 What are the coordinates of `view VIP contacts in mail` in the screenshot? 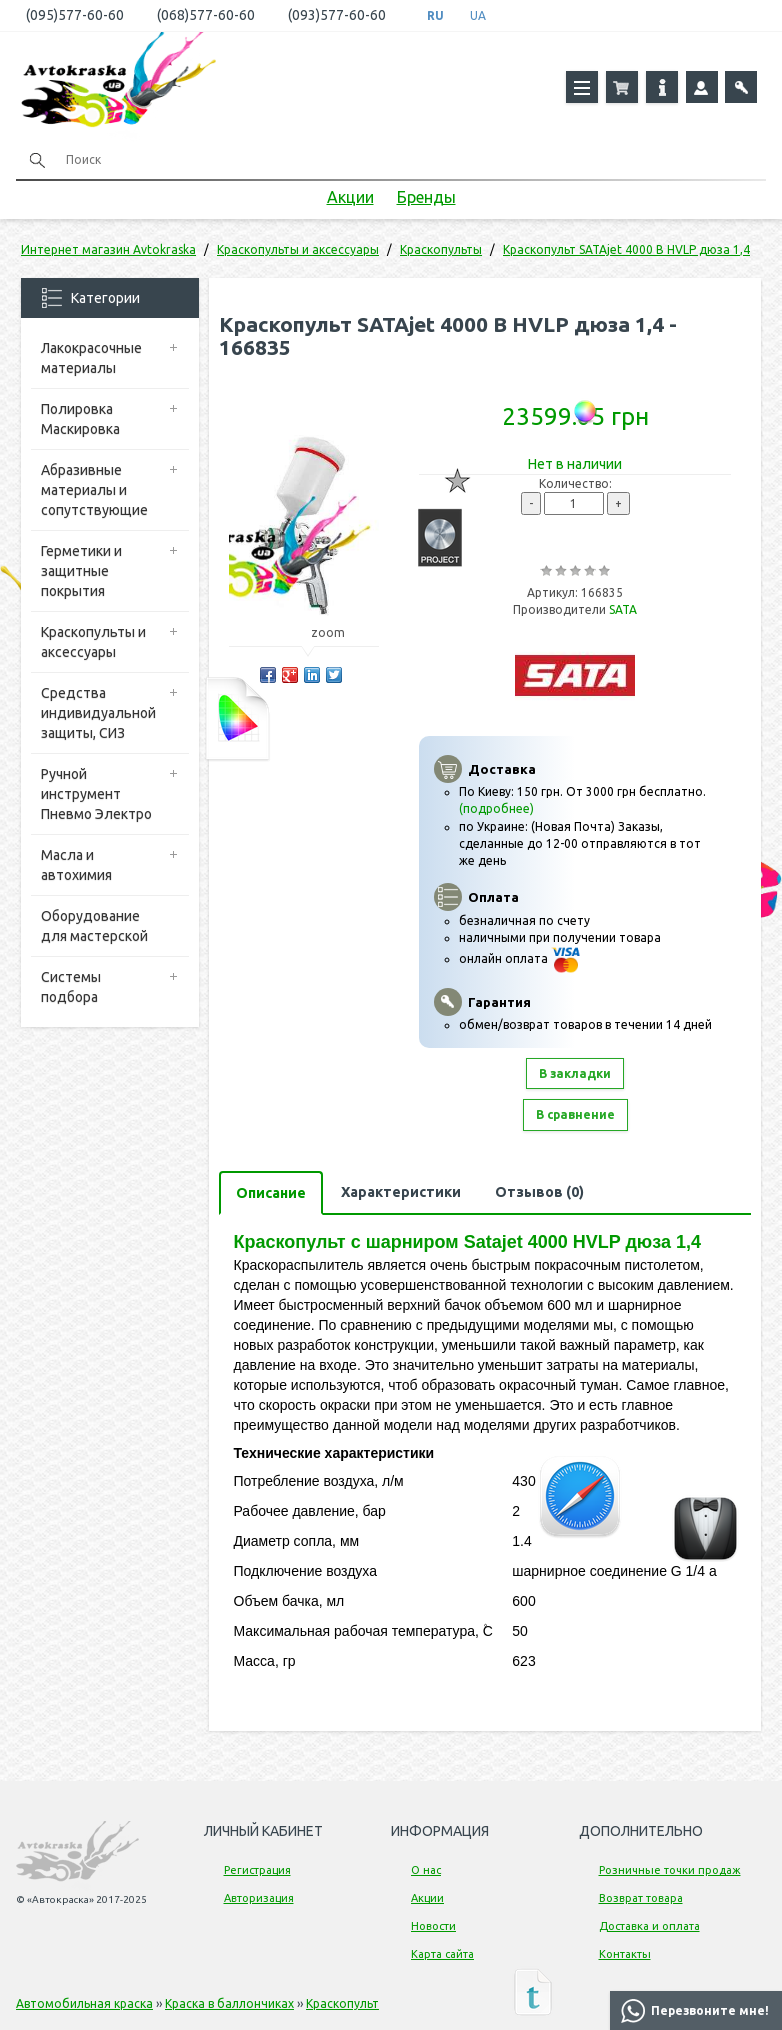 It's located at (457, 480).